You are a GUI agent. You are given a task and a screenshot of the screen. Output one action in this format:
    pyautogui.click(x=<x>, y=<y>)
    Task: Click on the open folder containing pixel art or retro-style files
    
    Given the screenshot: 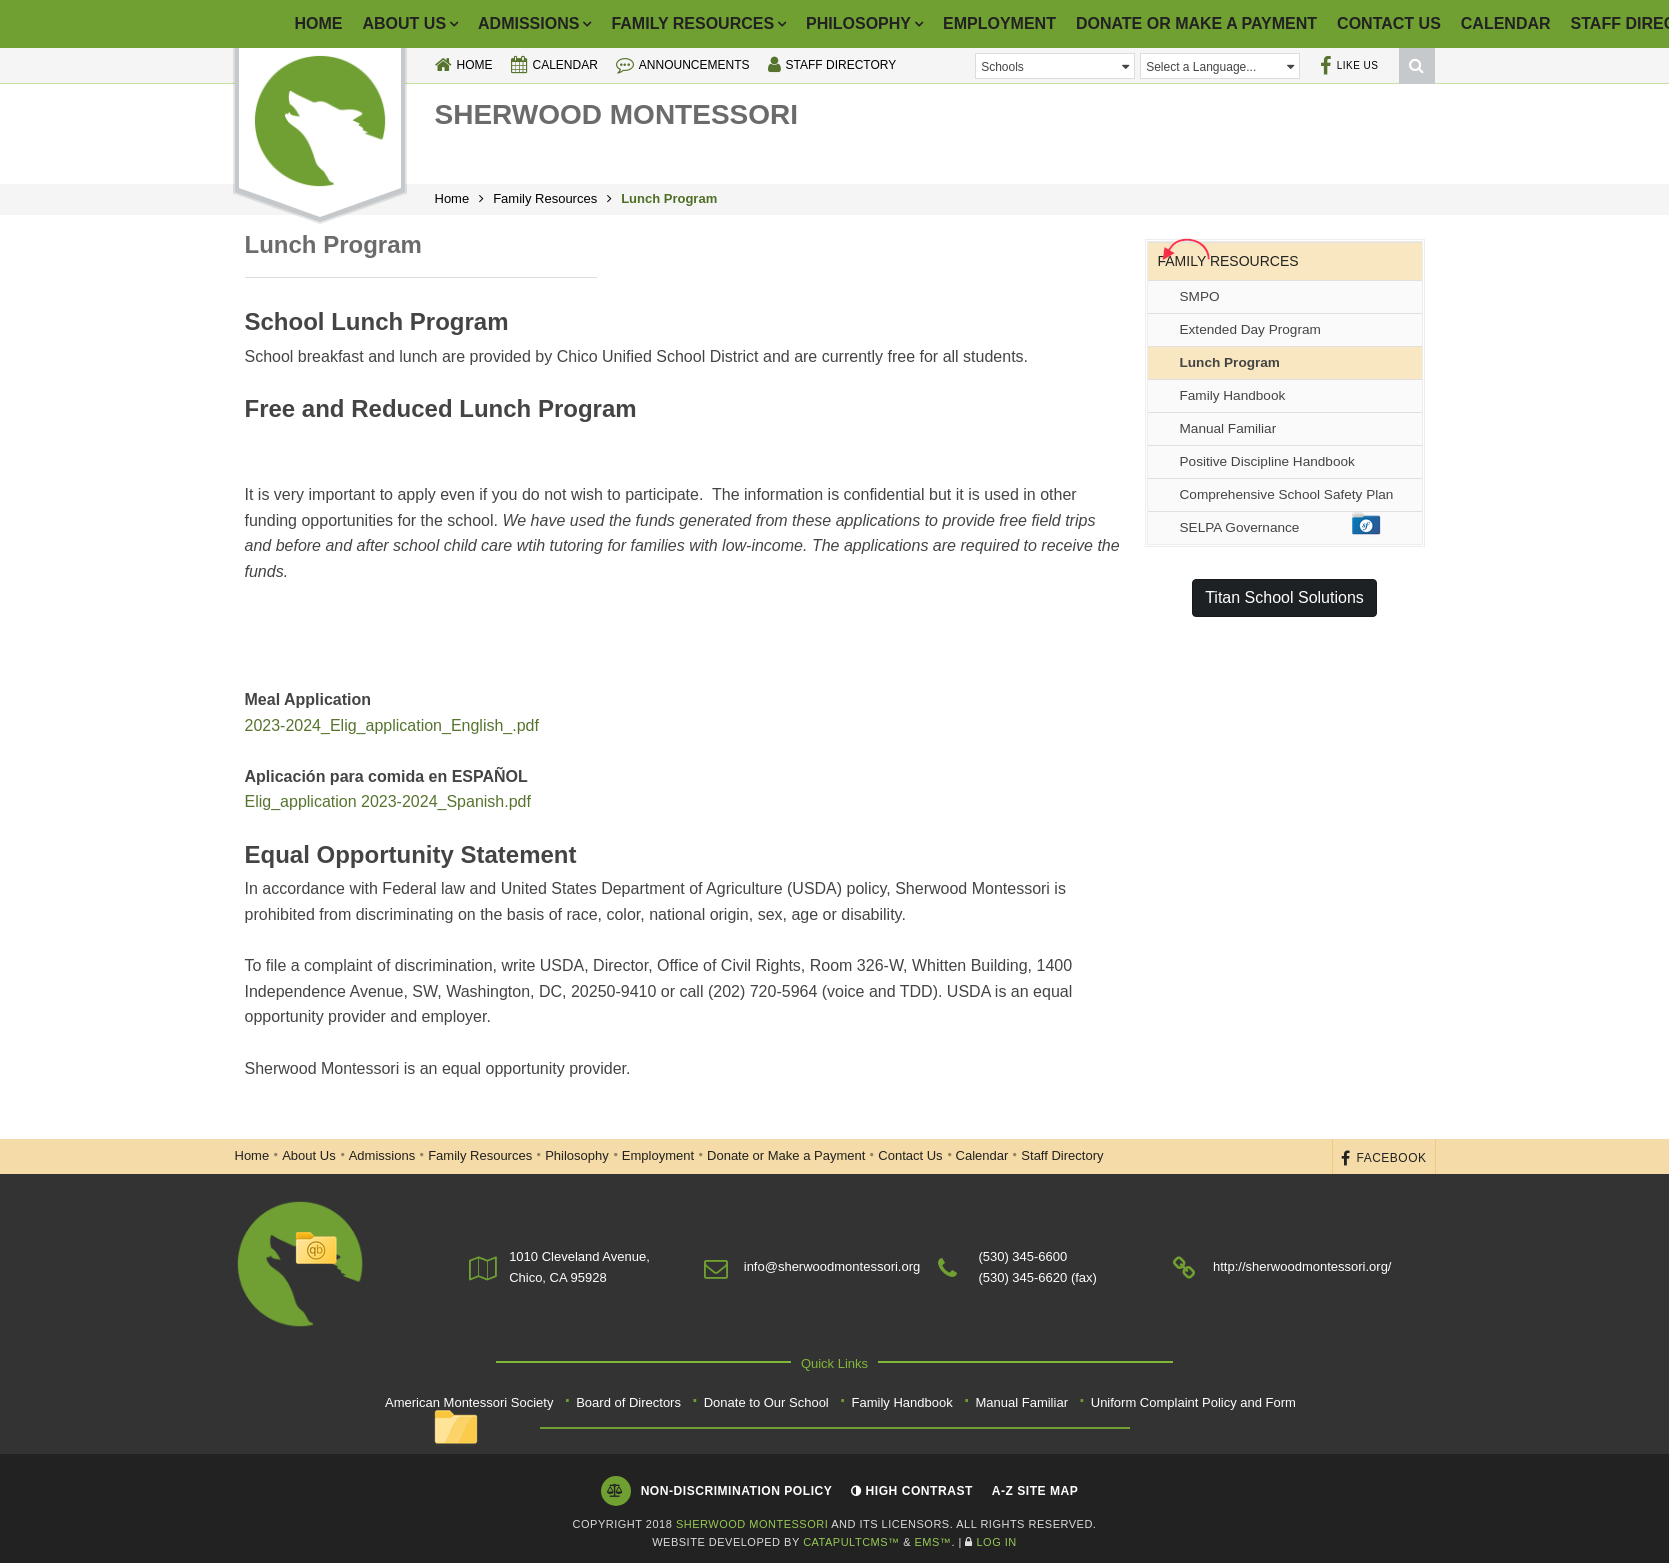 What is the action you would take?
    pyautogui.click(x=456, y=1428)
    